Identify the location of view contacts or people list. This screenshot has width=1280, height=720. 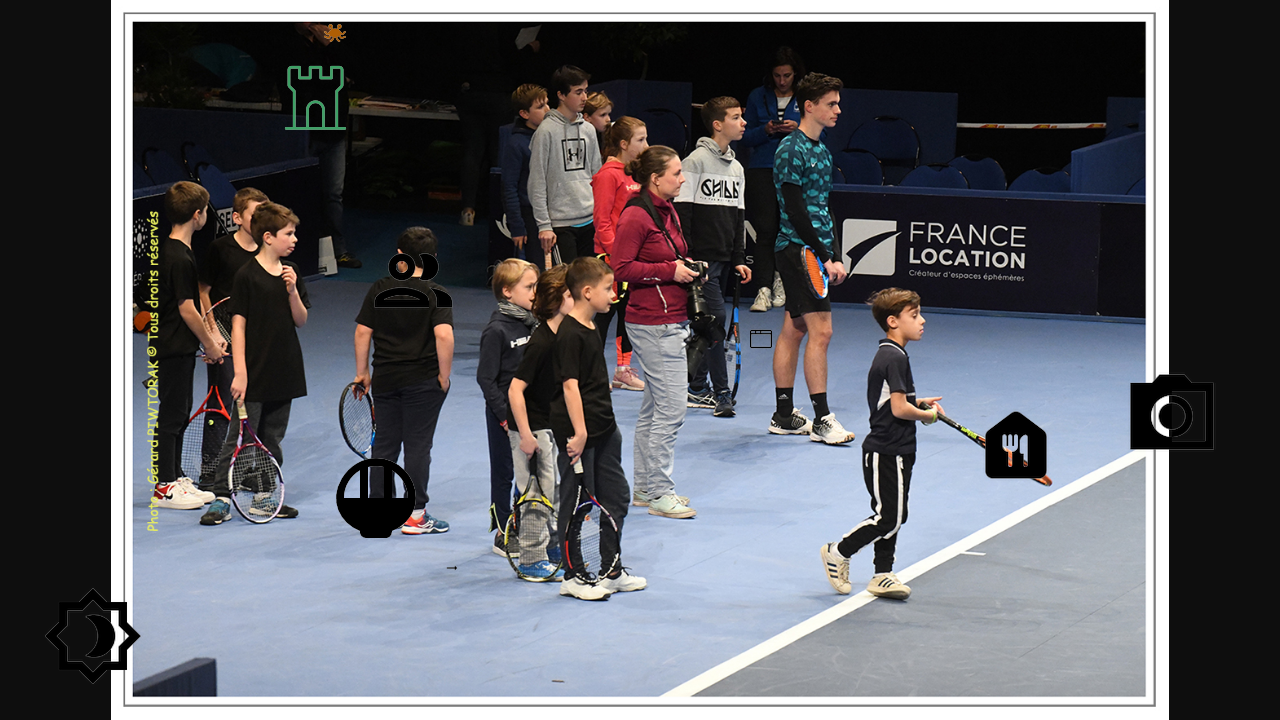
(413, 280).